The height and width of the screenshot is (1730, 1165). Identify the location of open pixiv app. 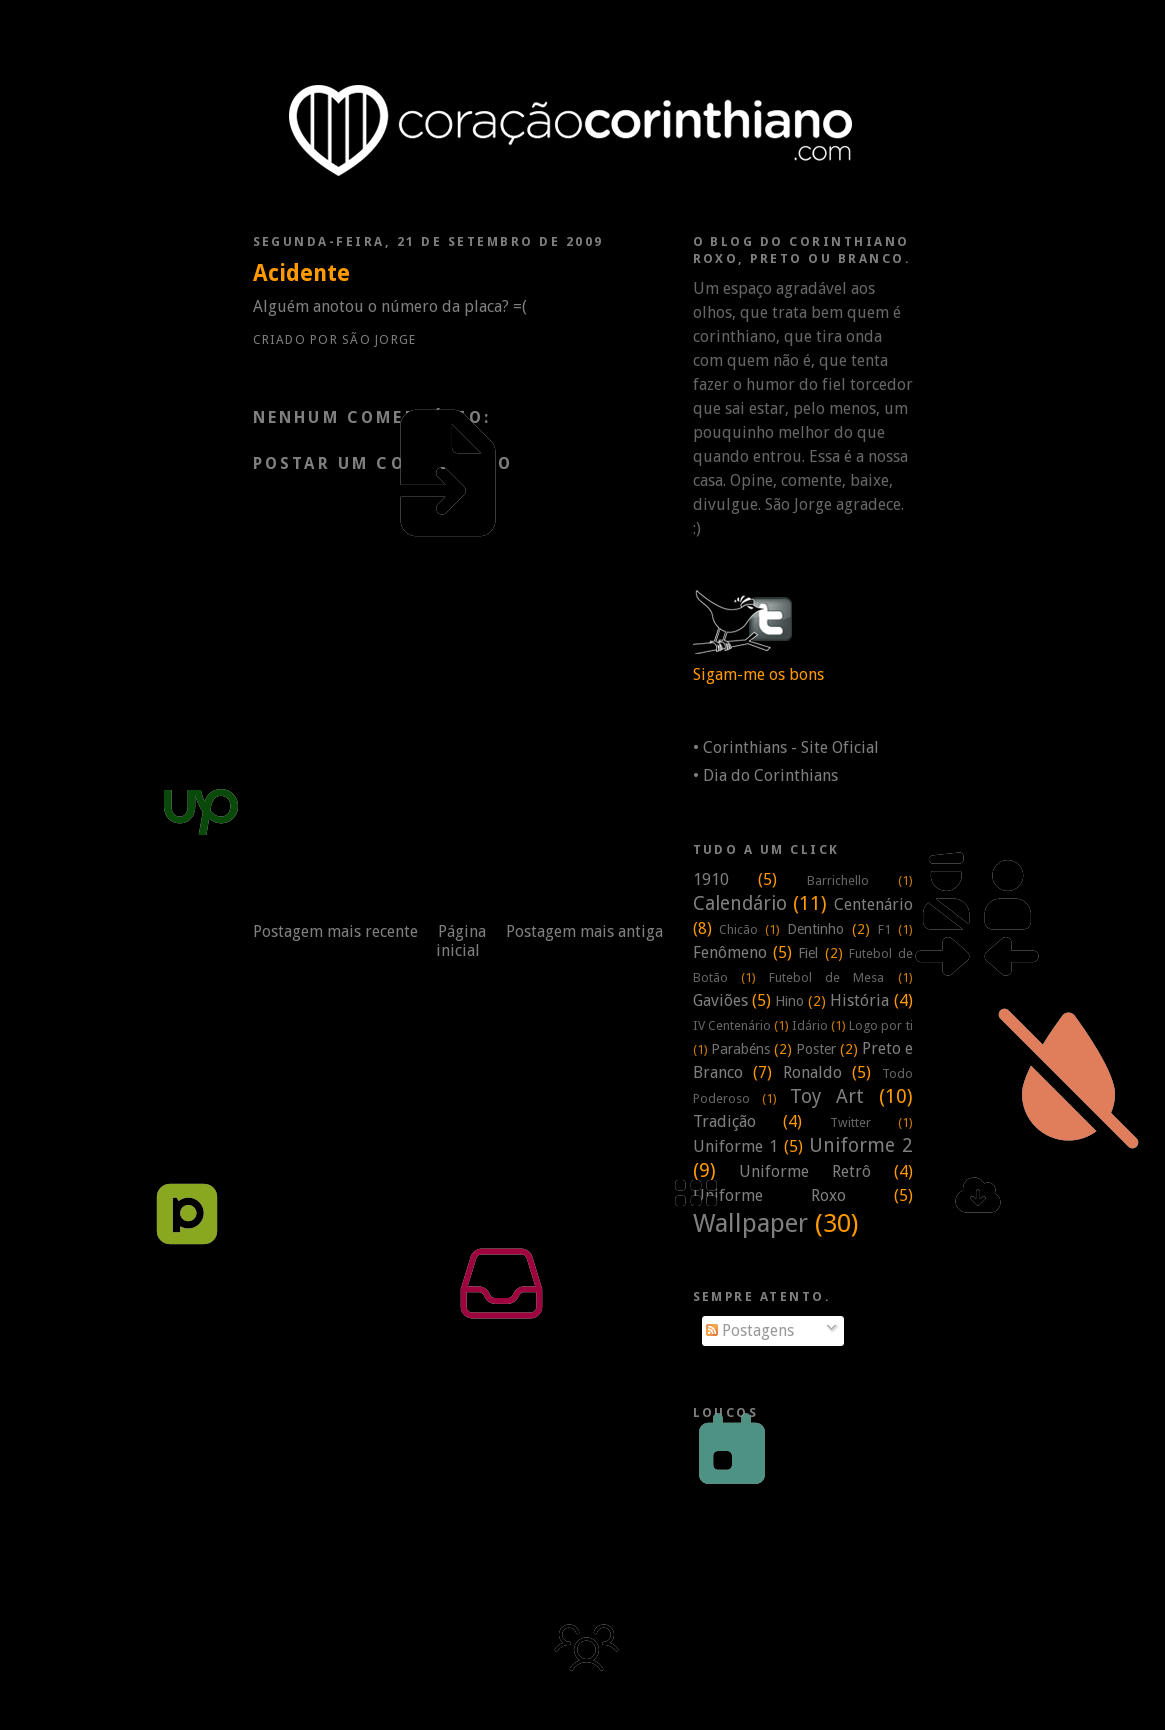
(187, 1214).